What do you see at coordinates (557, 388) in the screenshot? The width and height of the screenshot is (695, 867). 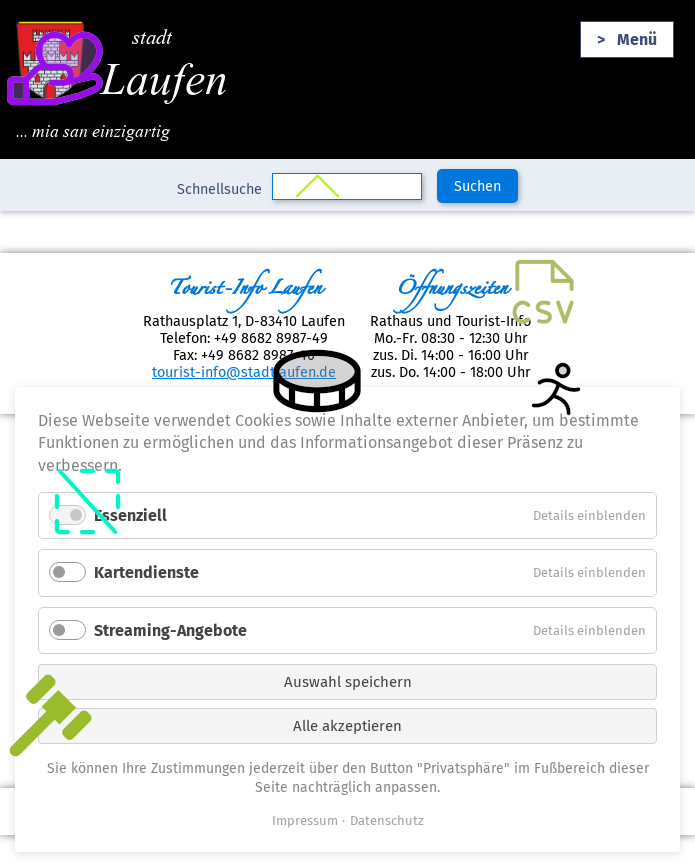 I see `start a running or fitness activity` at bounding box center [557, 388].